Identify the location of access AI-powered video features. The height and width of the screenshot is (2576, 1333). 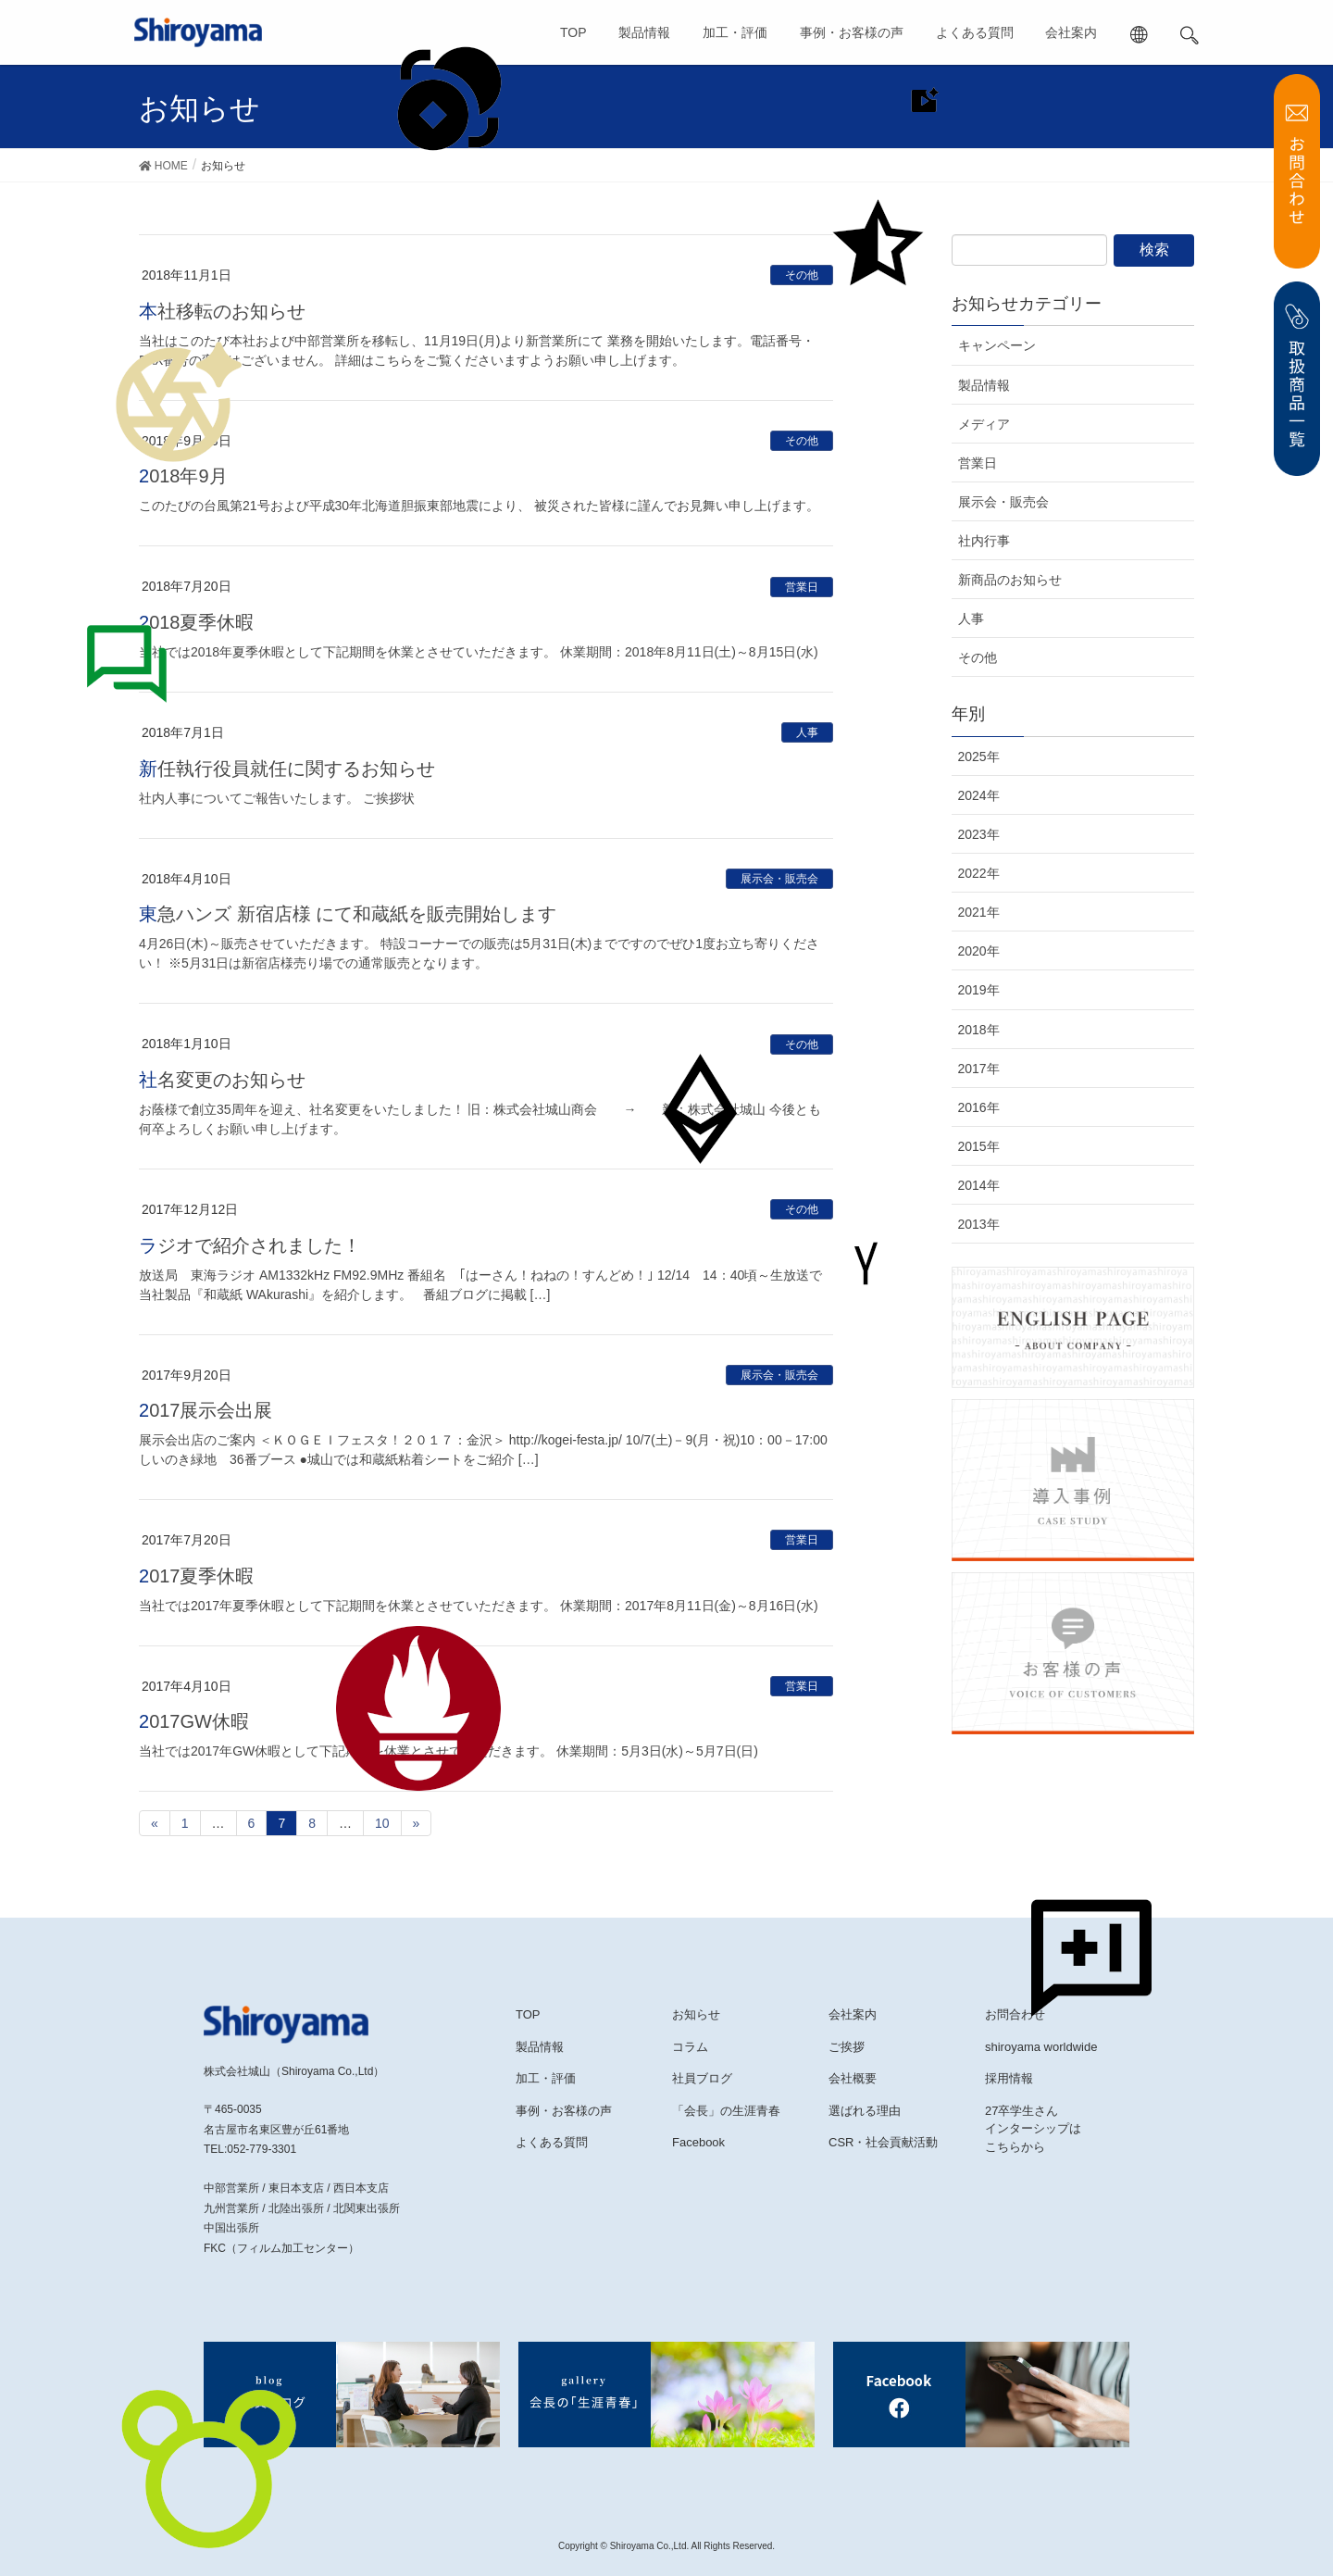
(924, 101).